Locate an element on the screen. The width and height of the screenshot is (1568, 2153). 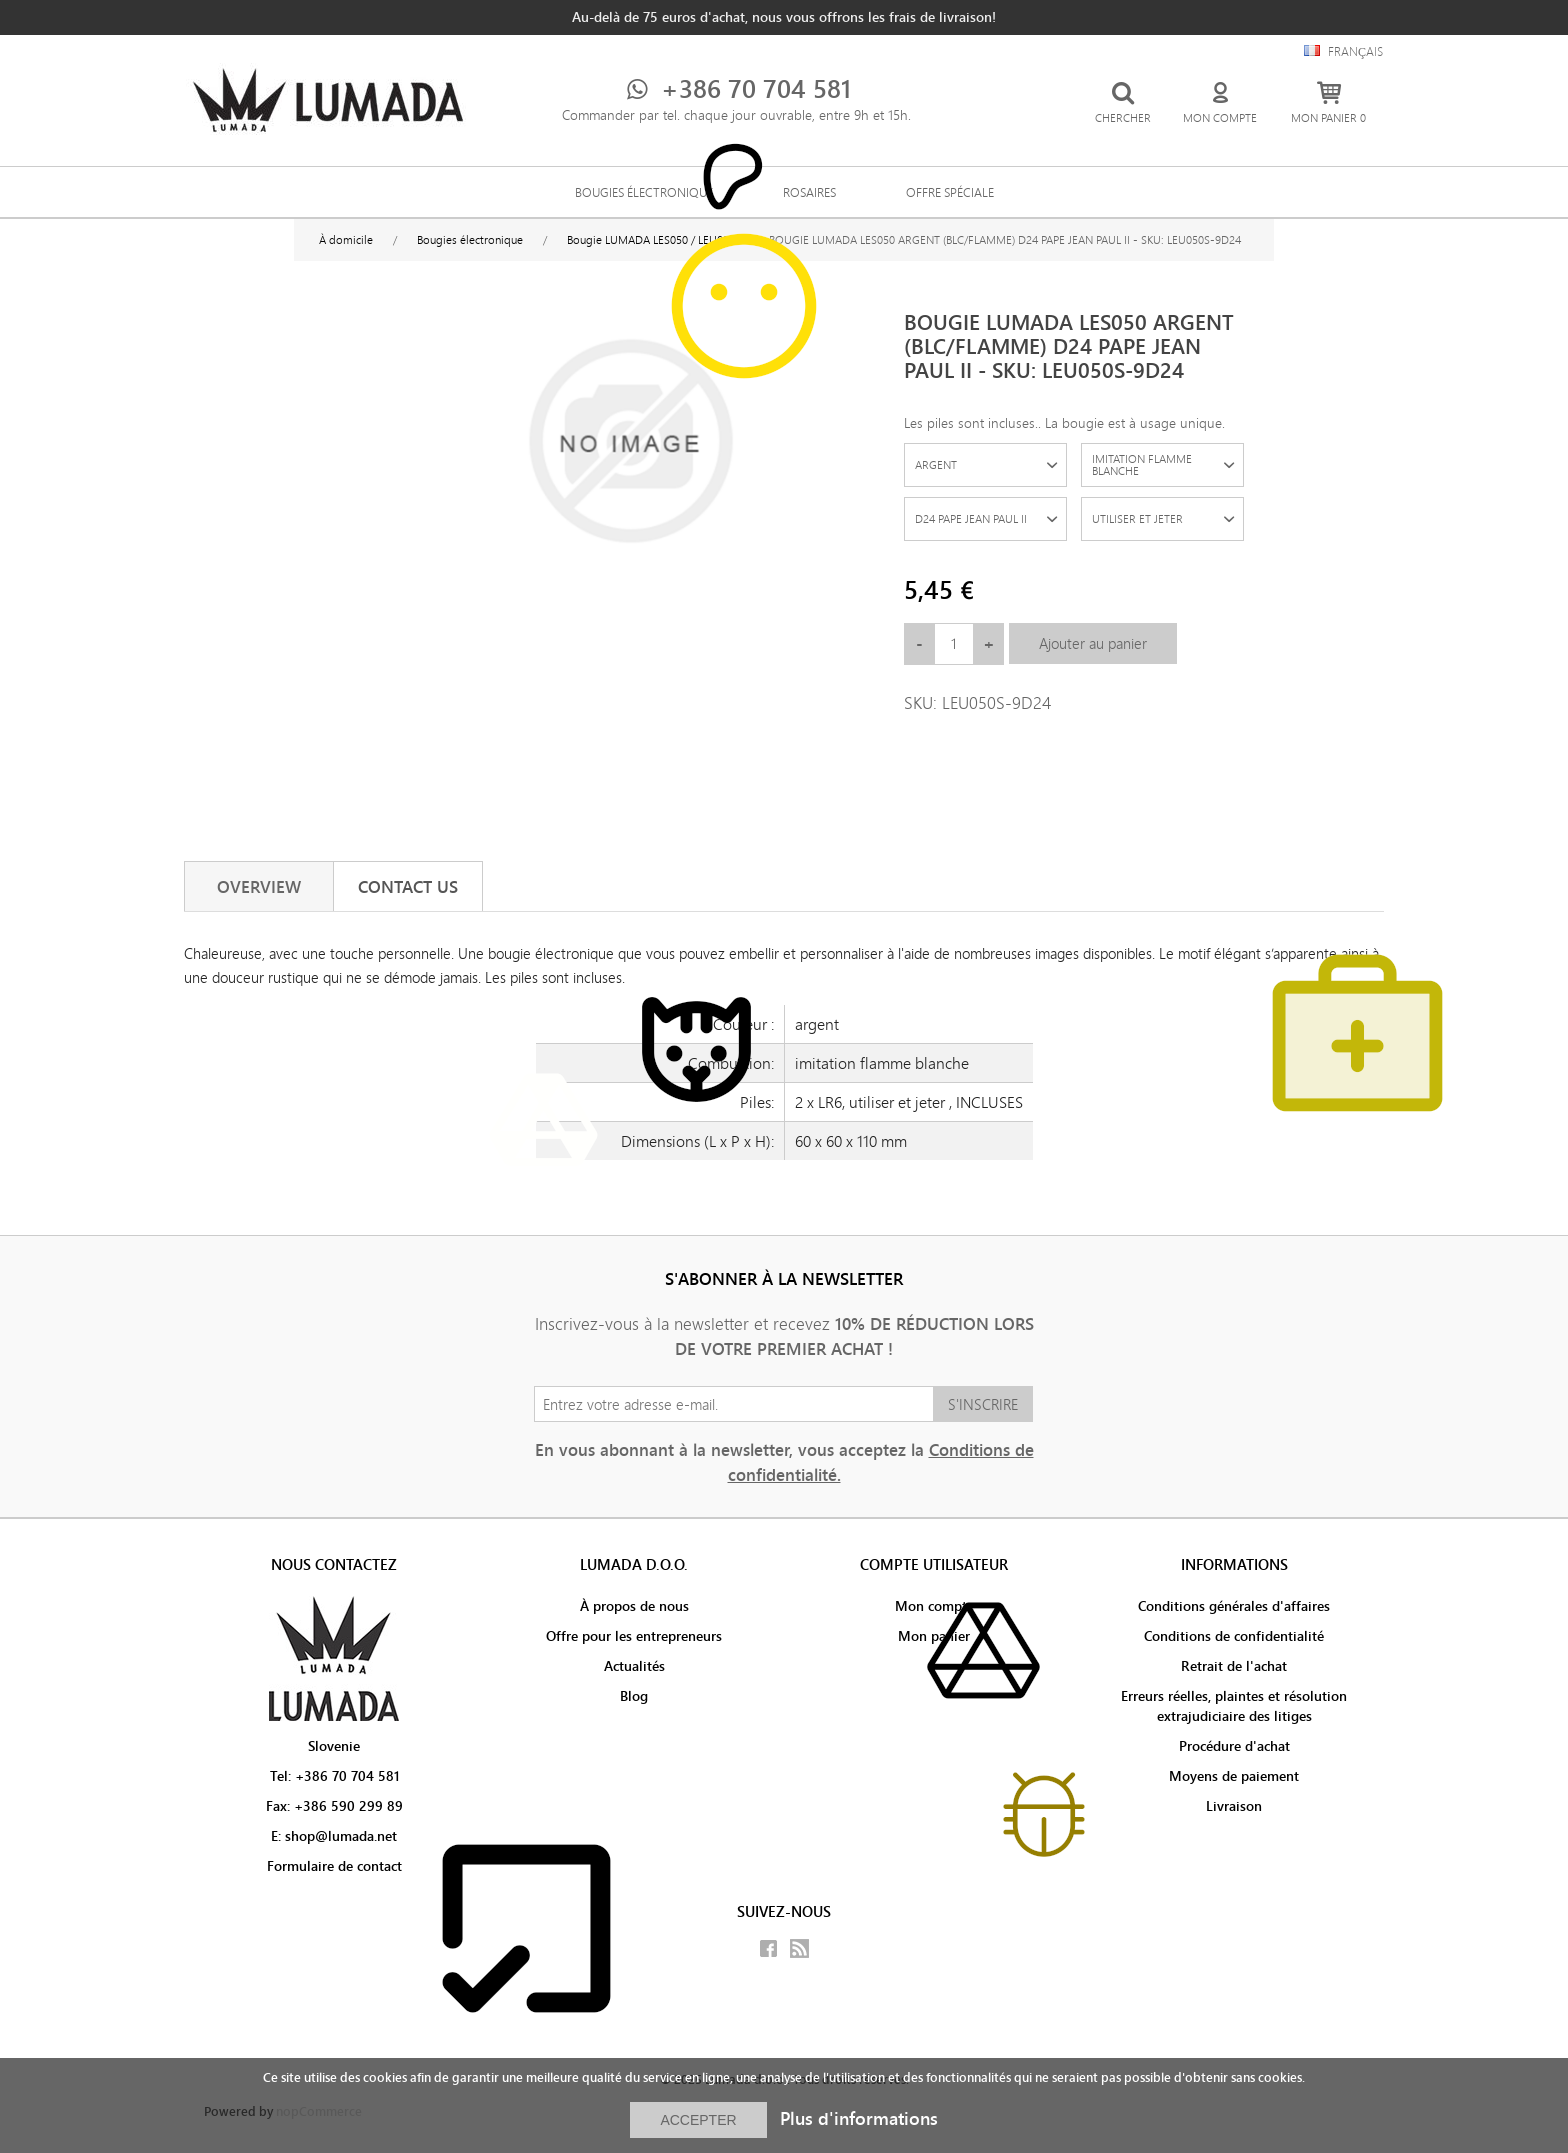
access medical or health resources is located at coordinates (1357, 1039).